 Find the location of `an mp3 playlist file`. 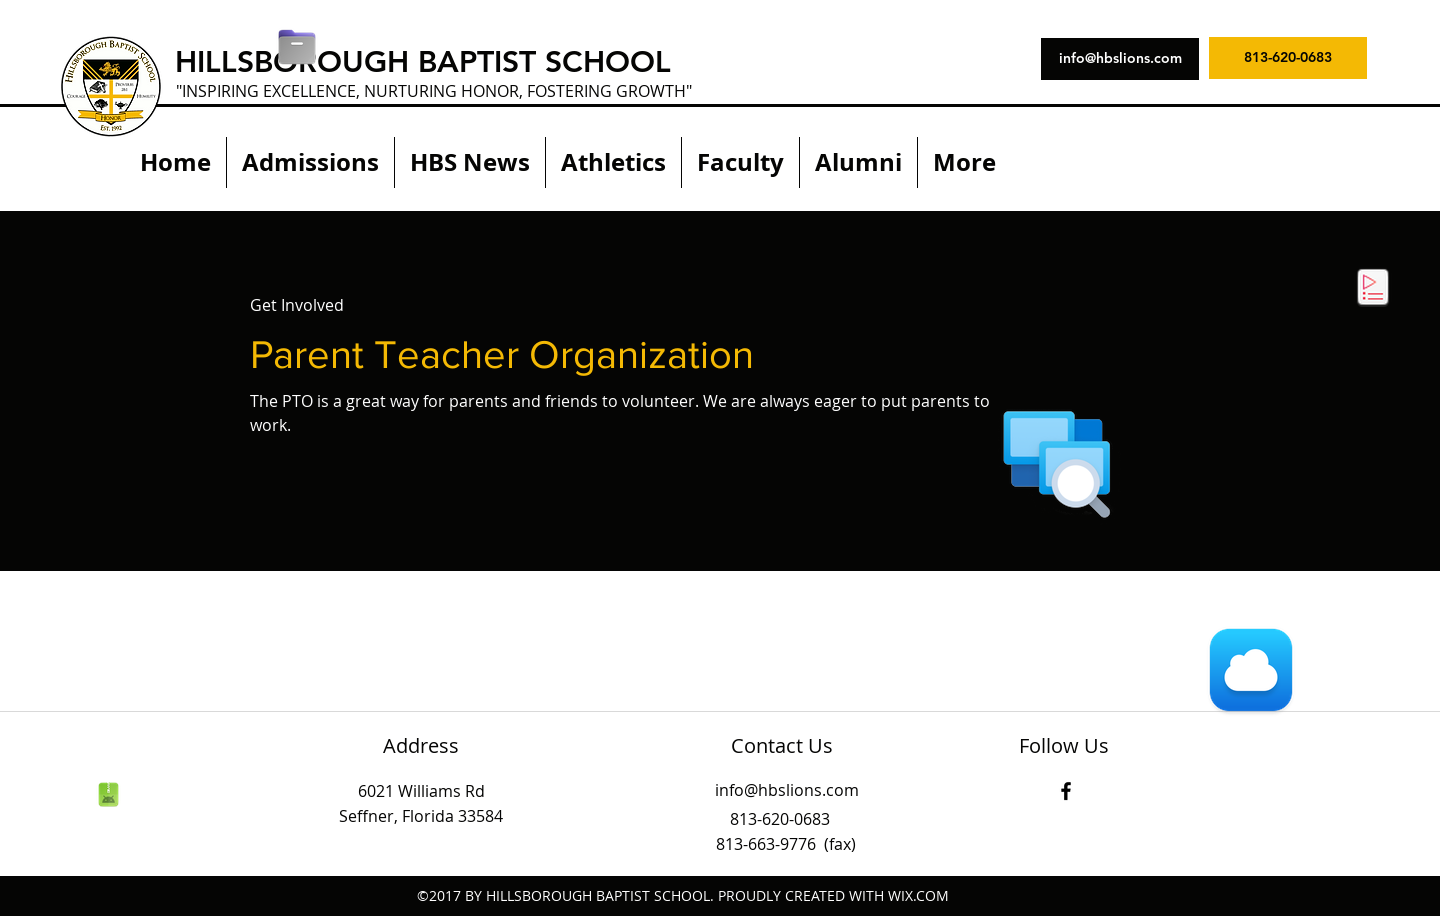

an mp3 playlist file is located at coordinates (1373, 287).